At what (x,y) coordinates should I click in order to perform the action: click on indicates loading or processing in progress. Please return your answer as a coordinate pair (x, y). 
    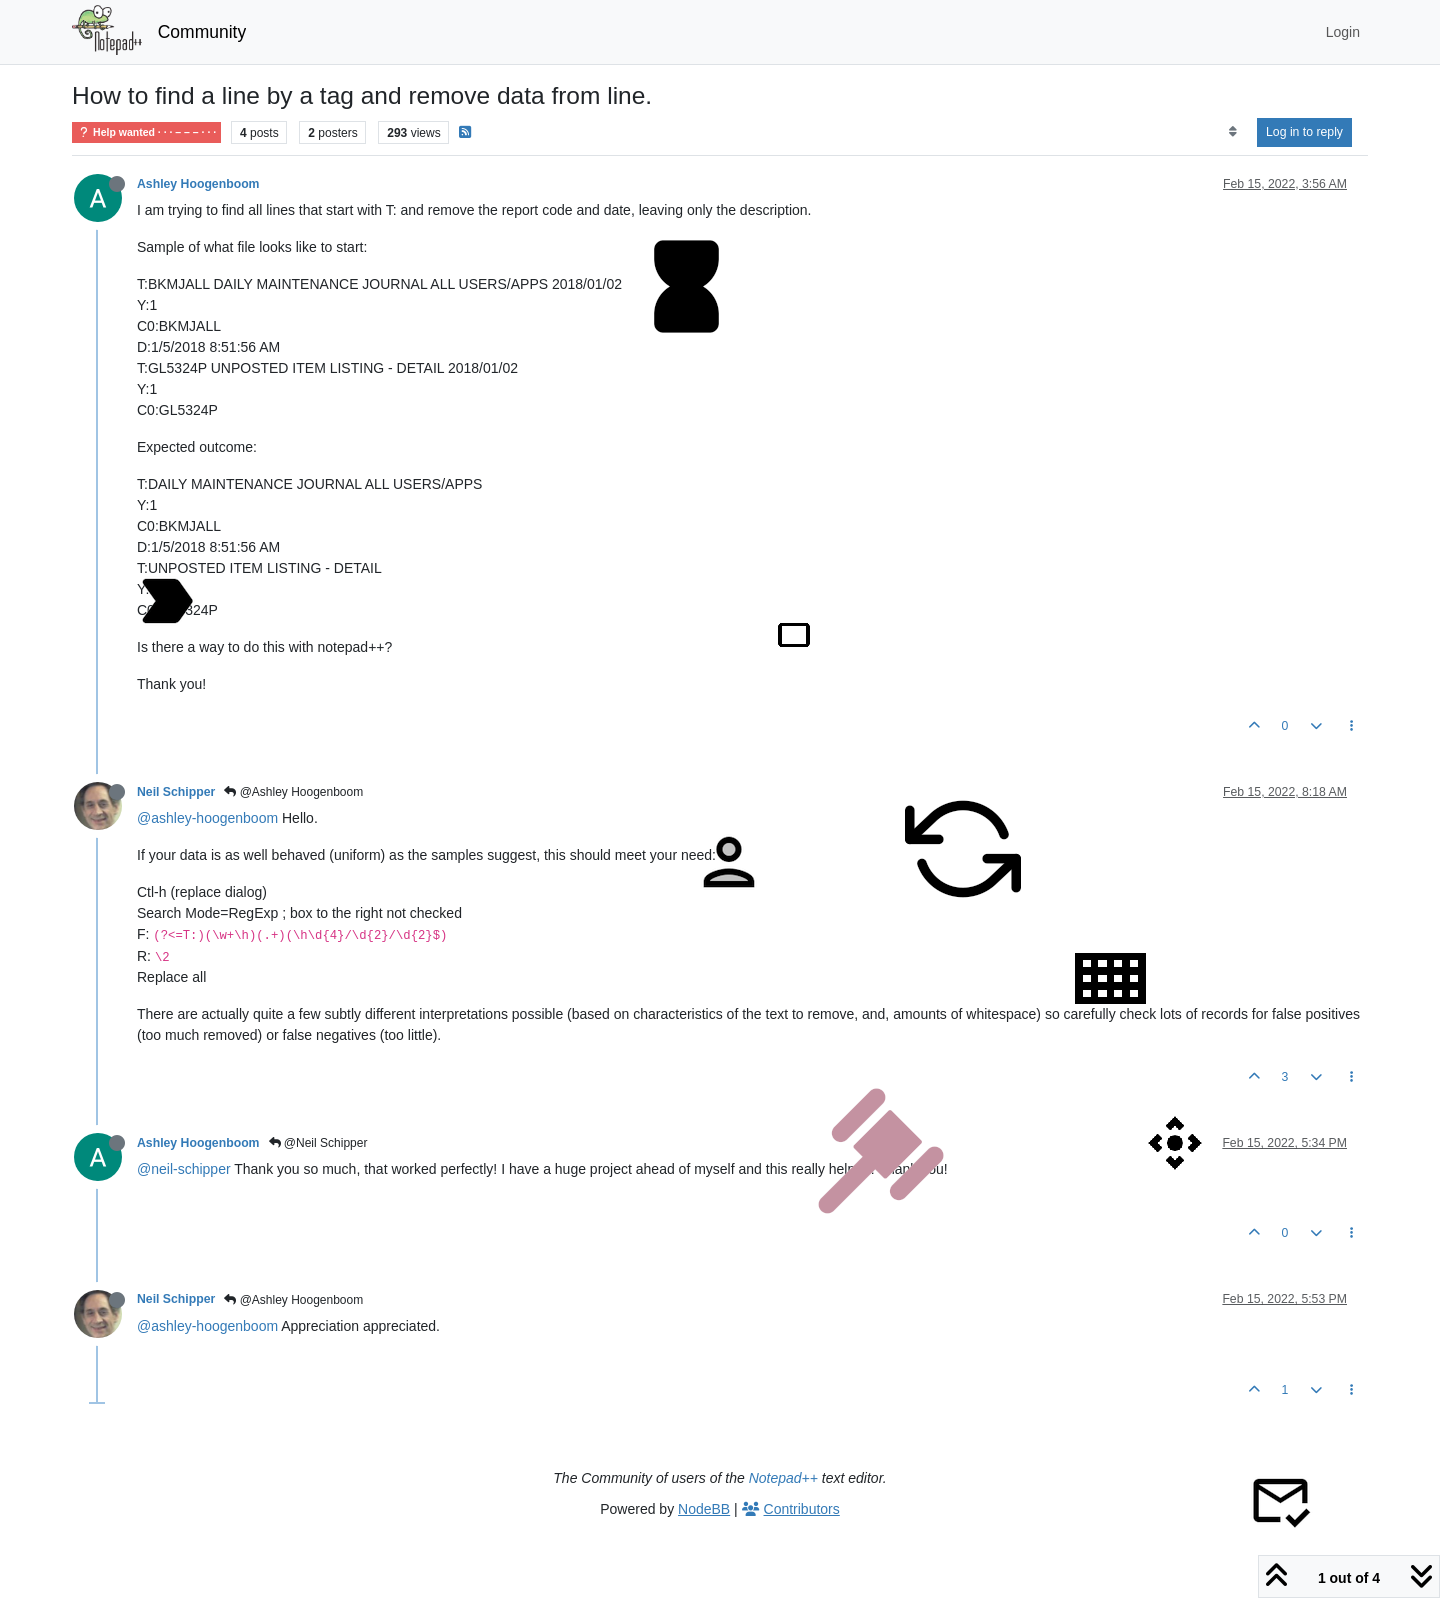
    Looking at the image, I should click on (686, 286).